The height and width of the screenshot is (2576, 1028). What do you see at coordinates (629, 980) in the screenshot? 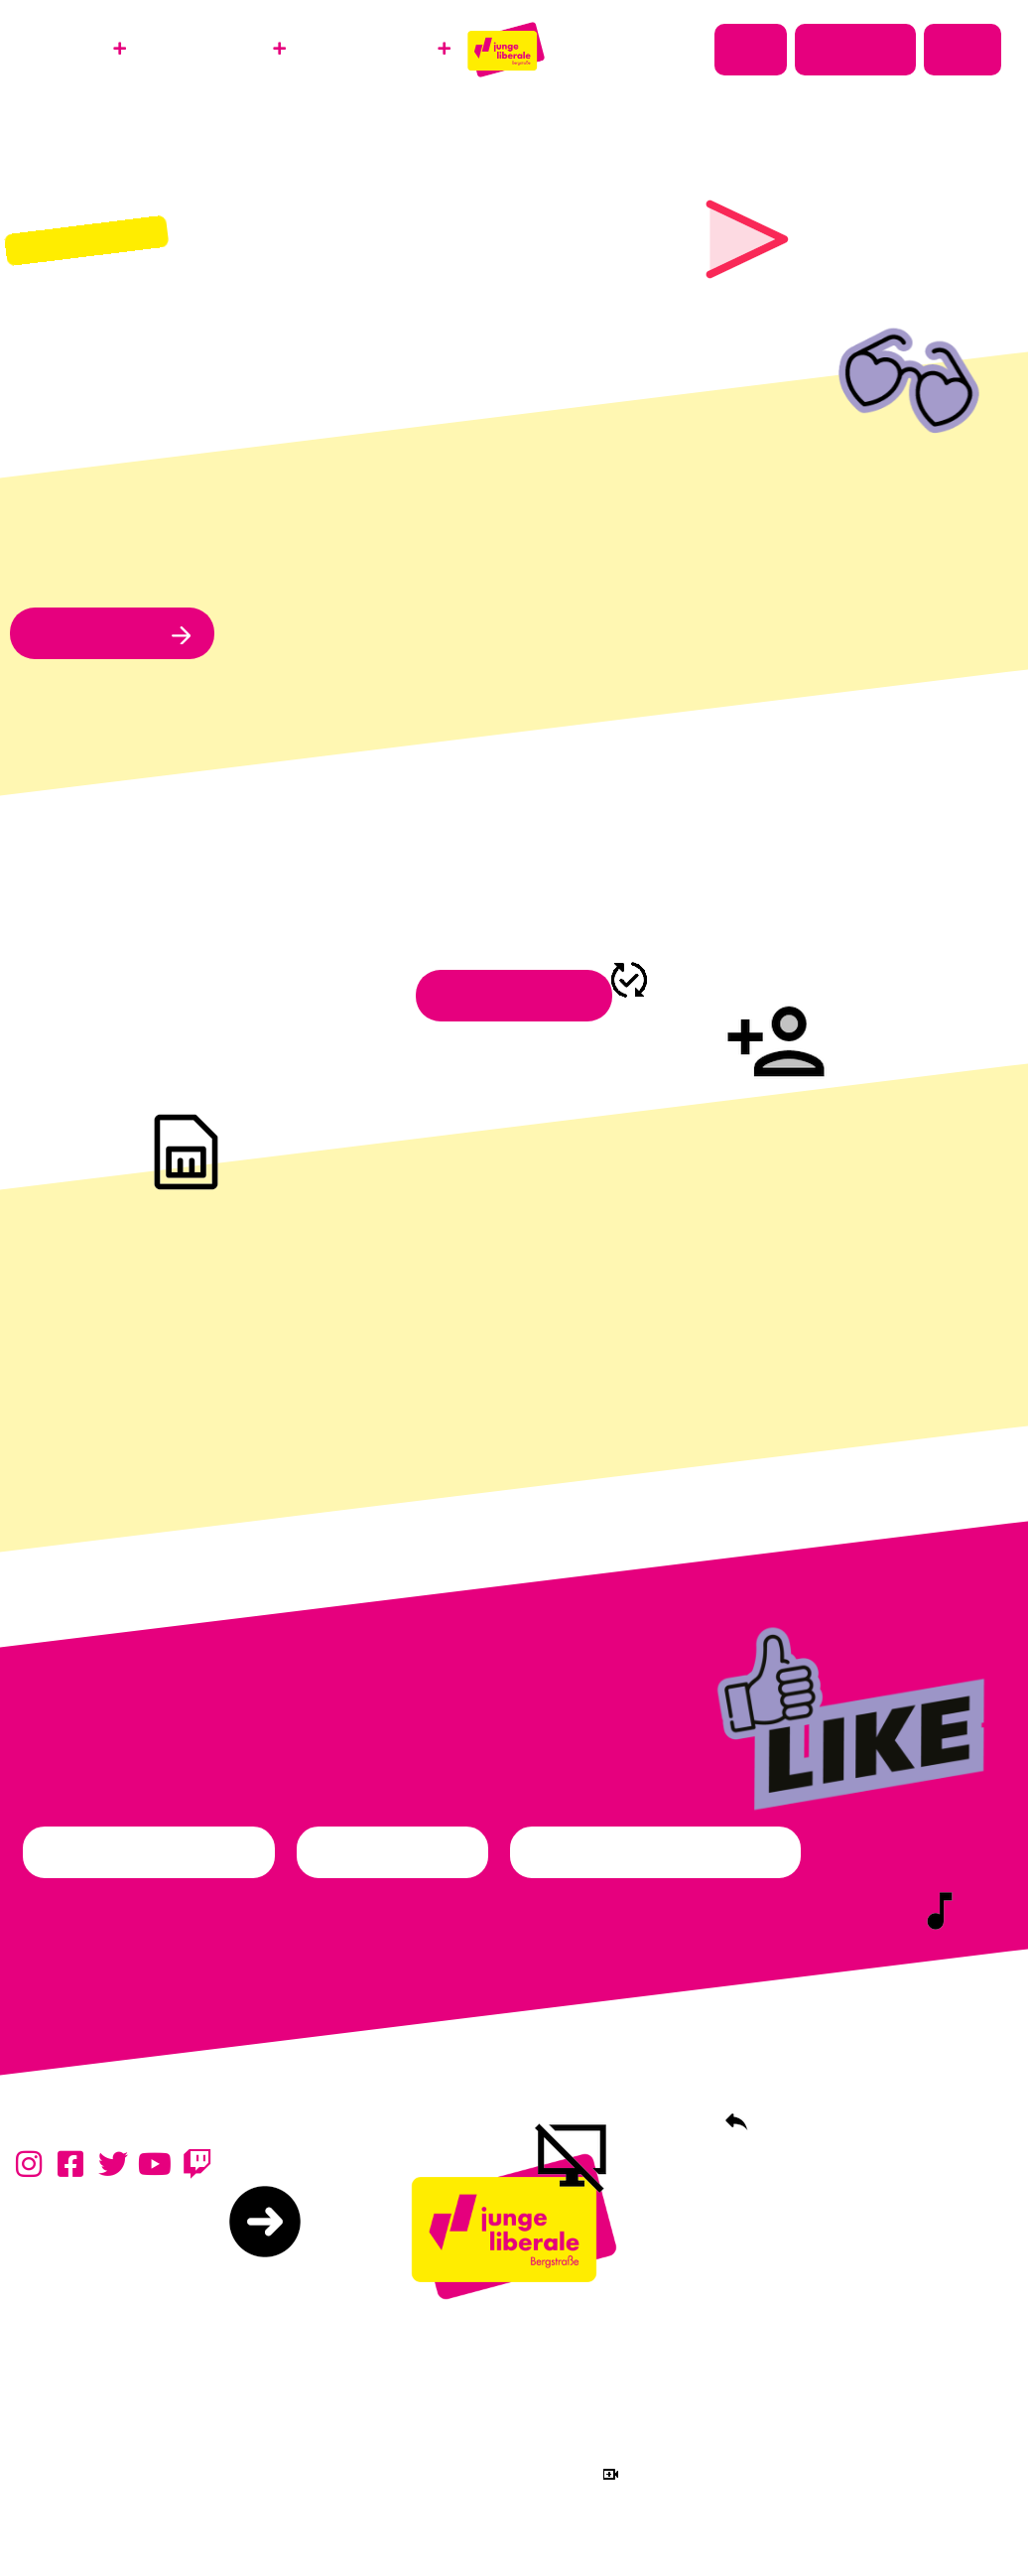
I see `sync or publish changes` at bounding box center [629, 980].